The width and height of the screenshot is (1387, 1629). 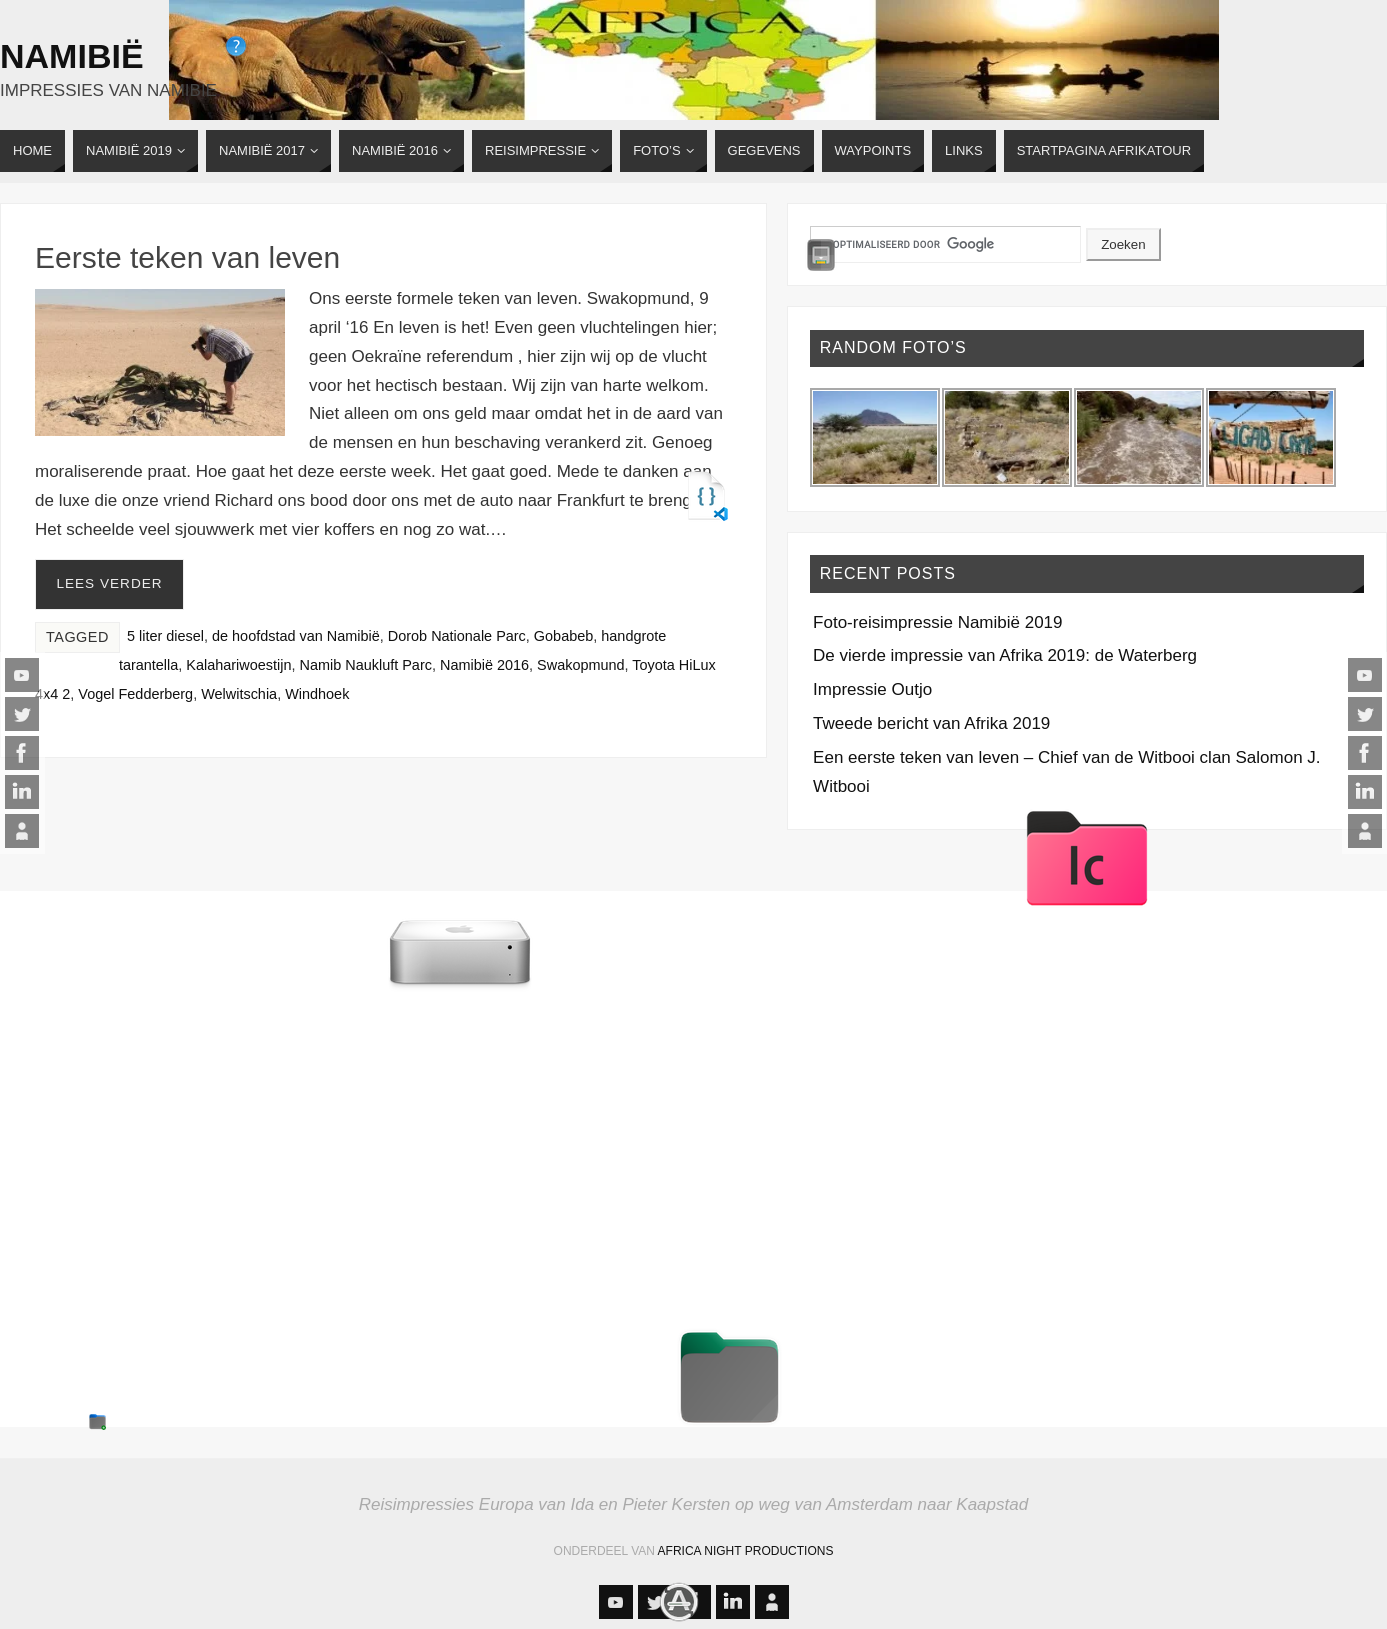 What do you see at coordinates (97, 1421) in the screenshot?
I see `create a new folder` at bounding box center [97, 1421].